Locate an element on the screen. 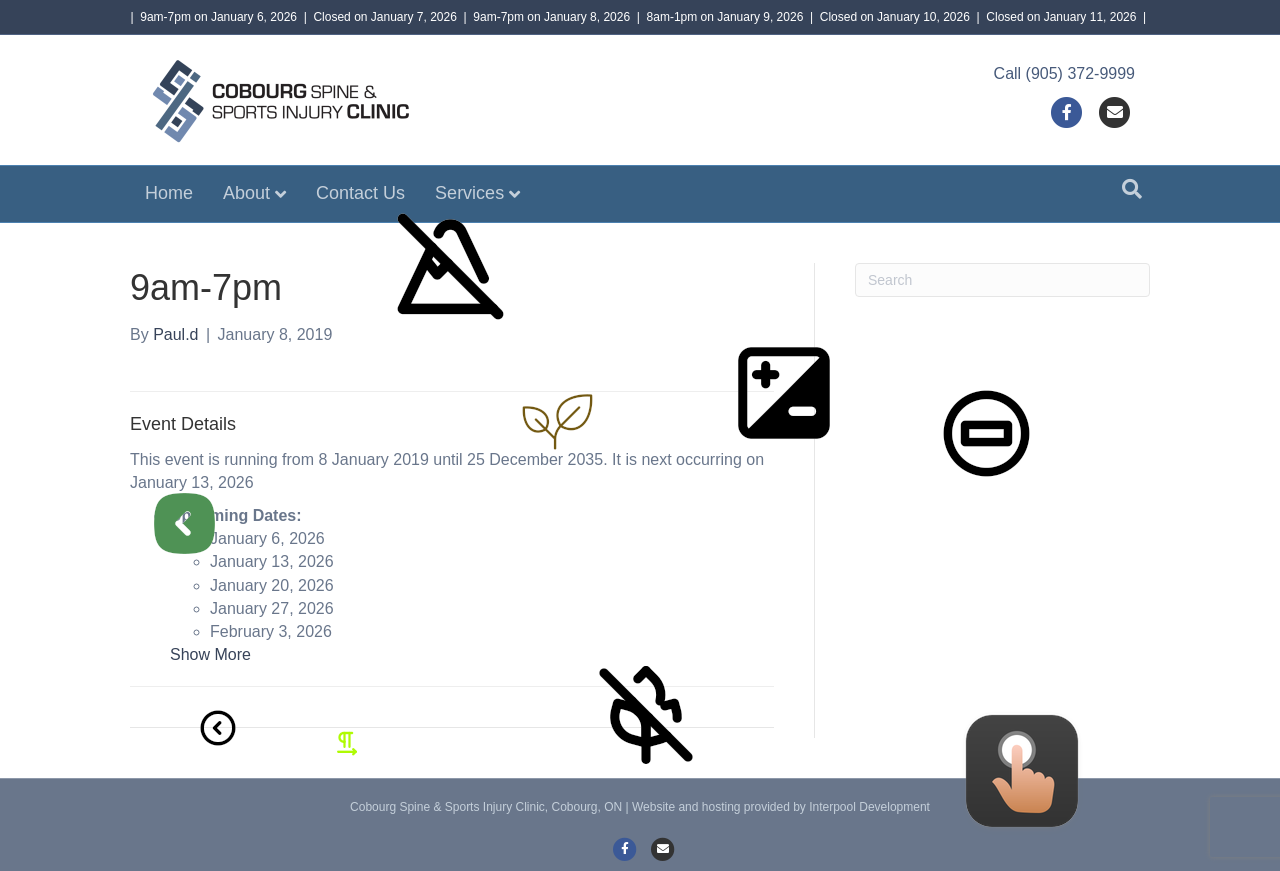 This screenshot has height=871, width=1280. access plant care or gardening features is located at coordinates (557, 419).